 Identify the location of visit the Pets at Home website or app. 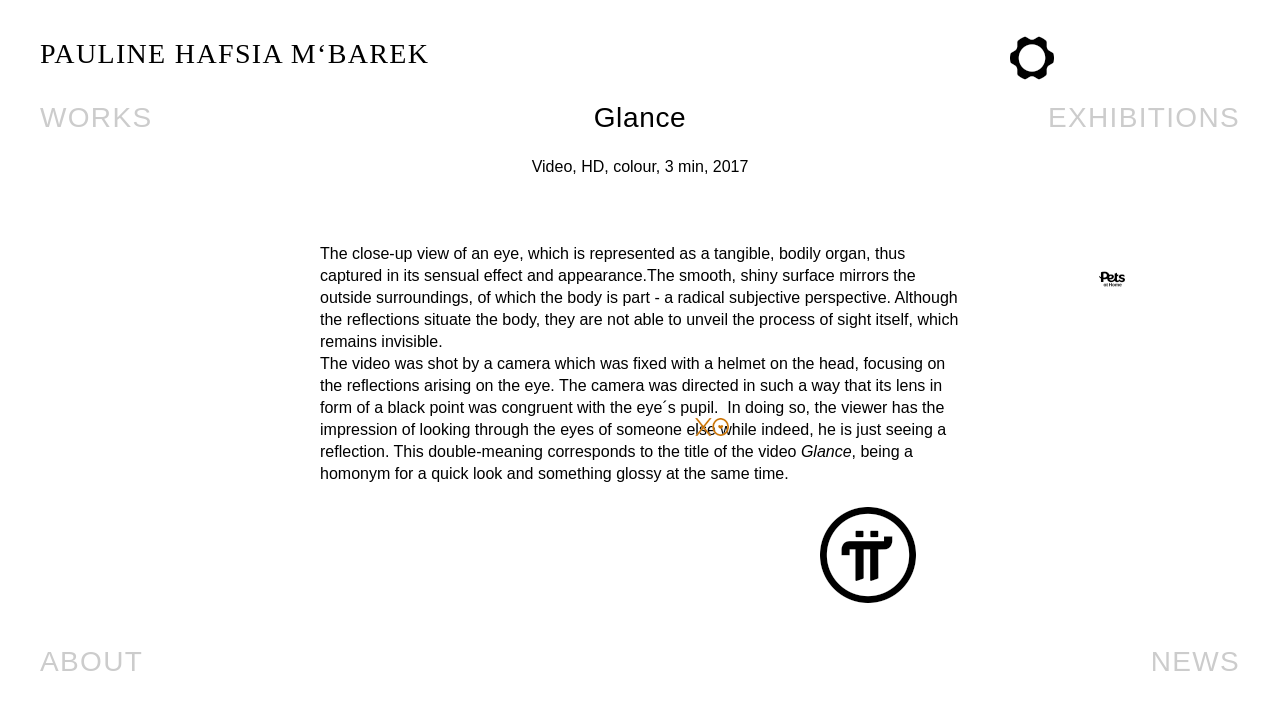
(1112, 279).